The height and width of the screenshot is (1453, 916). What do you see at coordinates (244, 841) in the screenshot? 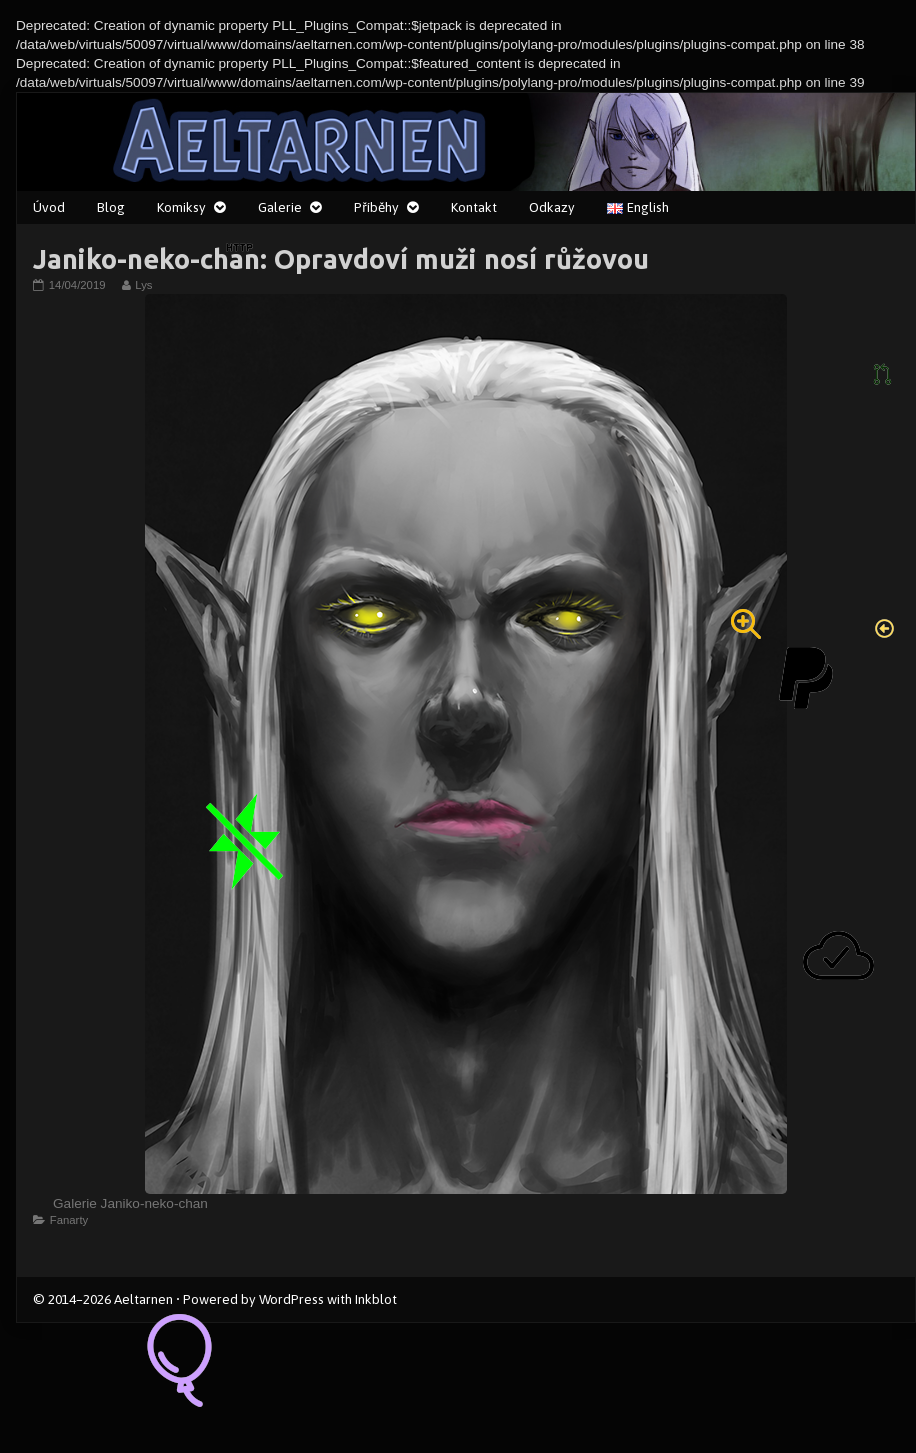
I see `disable camera flash` at bounding box center [244, 841].